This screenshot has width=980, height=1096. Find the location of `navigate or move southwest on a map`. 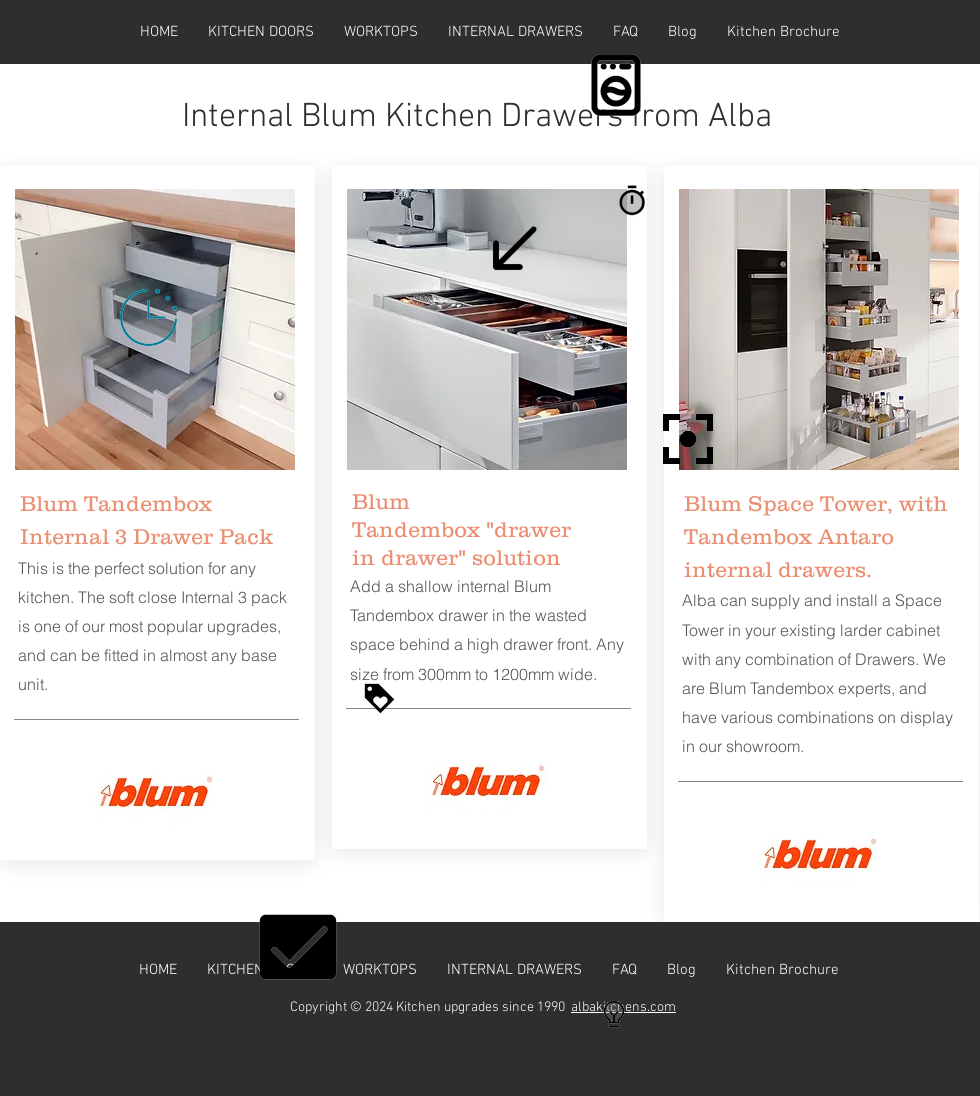

navigate or move southwest on a map is located at coordinates (514, 249).